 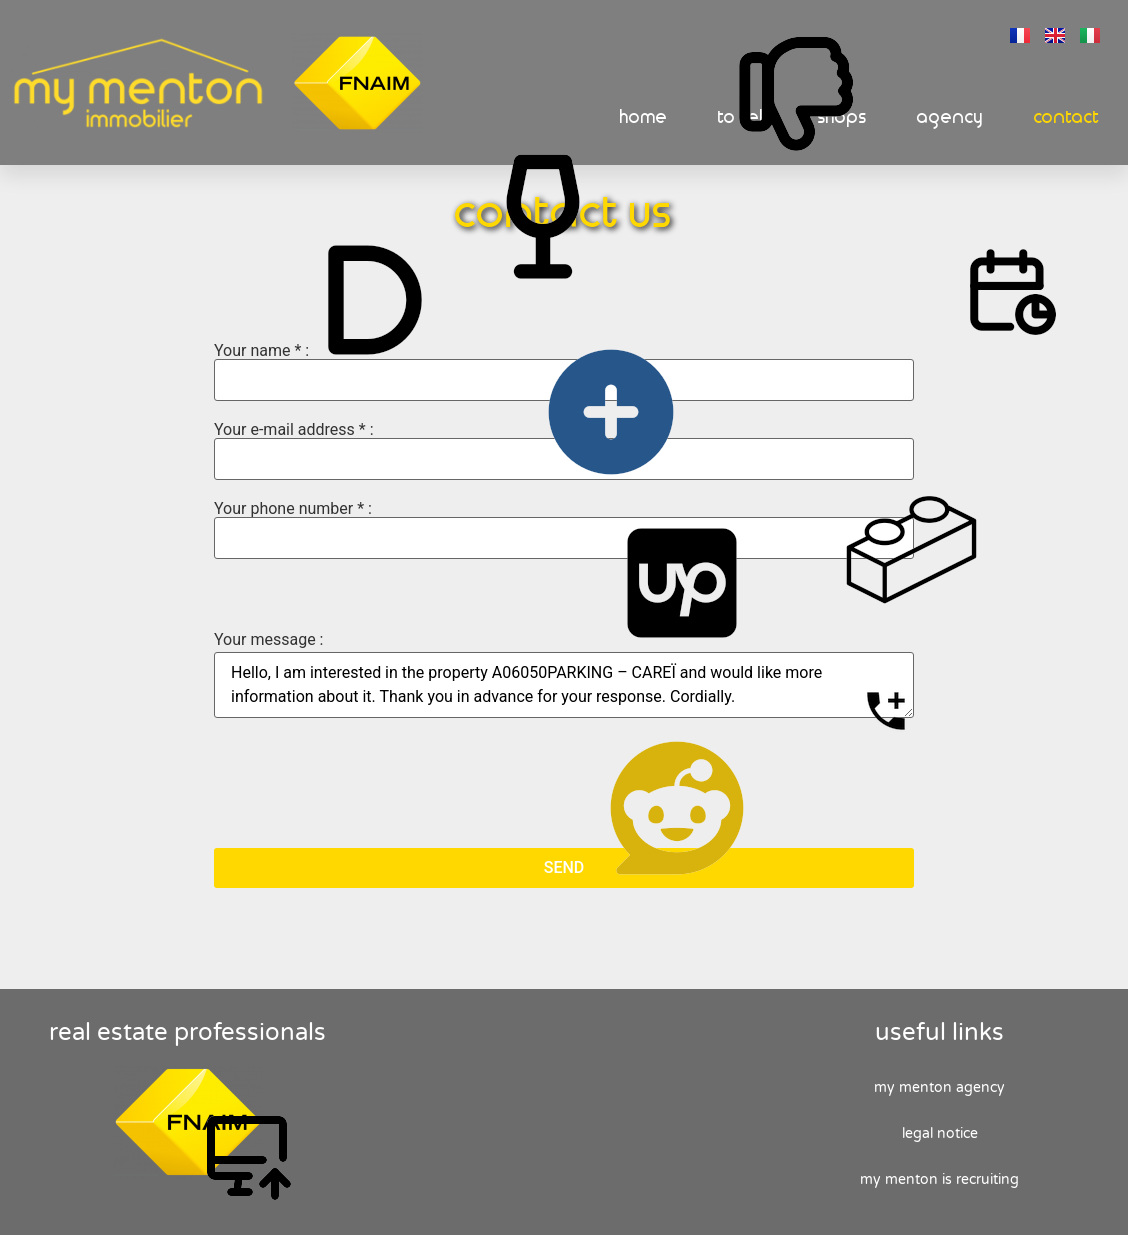 What do you see at coordinates (375, 300) in the screenshot?
I see `represents the letter D in text or keyboard input` at bounding box center [375, 300].